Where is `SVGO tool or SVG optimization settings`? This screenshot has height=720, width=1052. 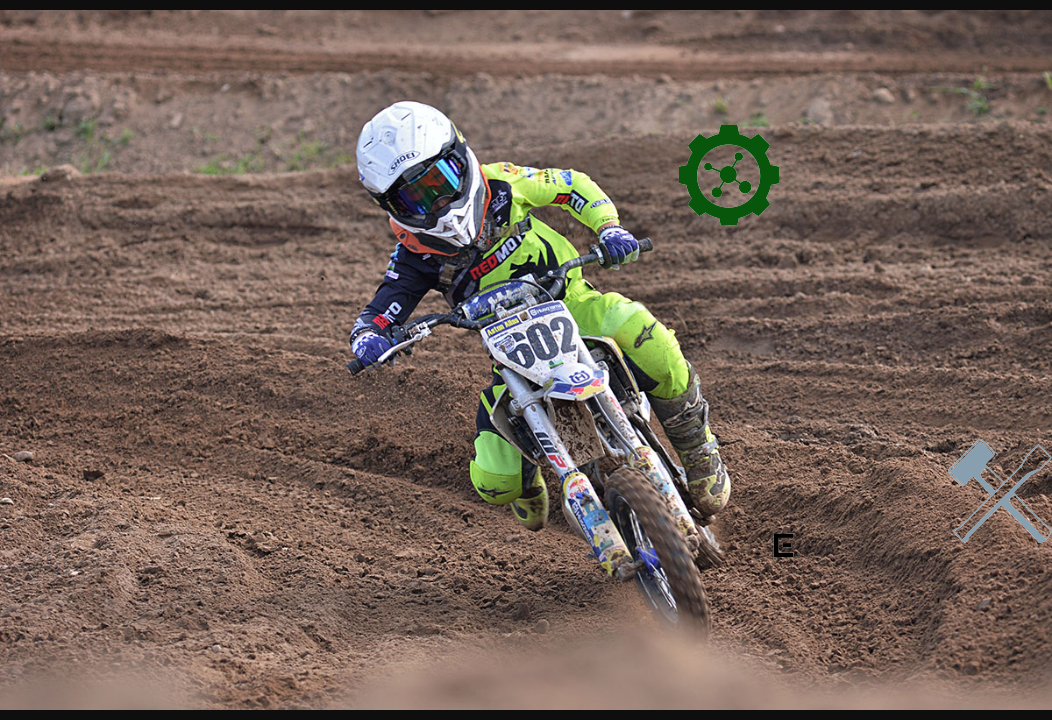 SVGO tool or SVG optimization settings is located at coordinates (729, 175).